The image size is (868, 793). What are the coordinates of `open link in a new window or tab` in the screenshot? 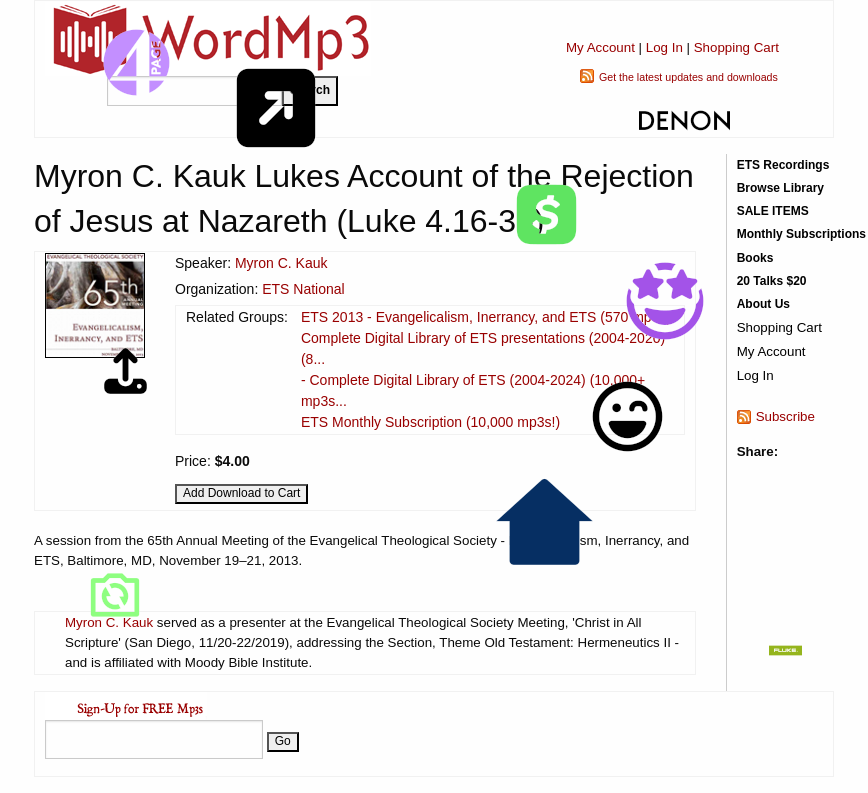 It's located at (276, 108).